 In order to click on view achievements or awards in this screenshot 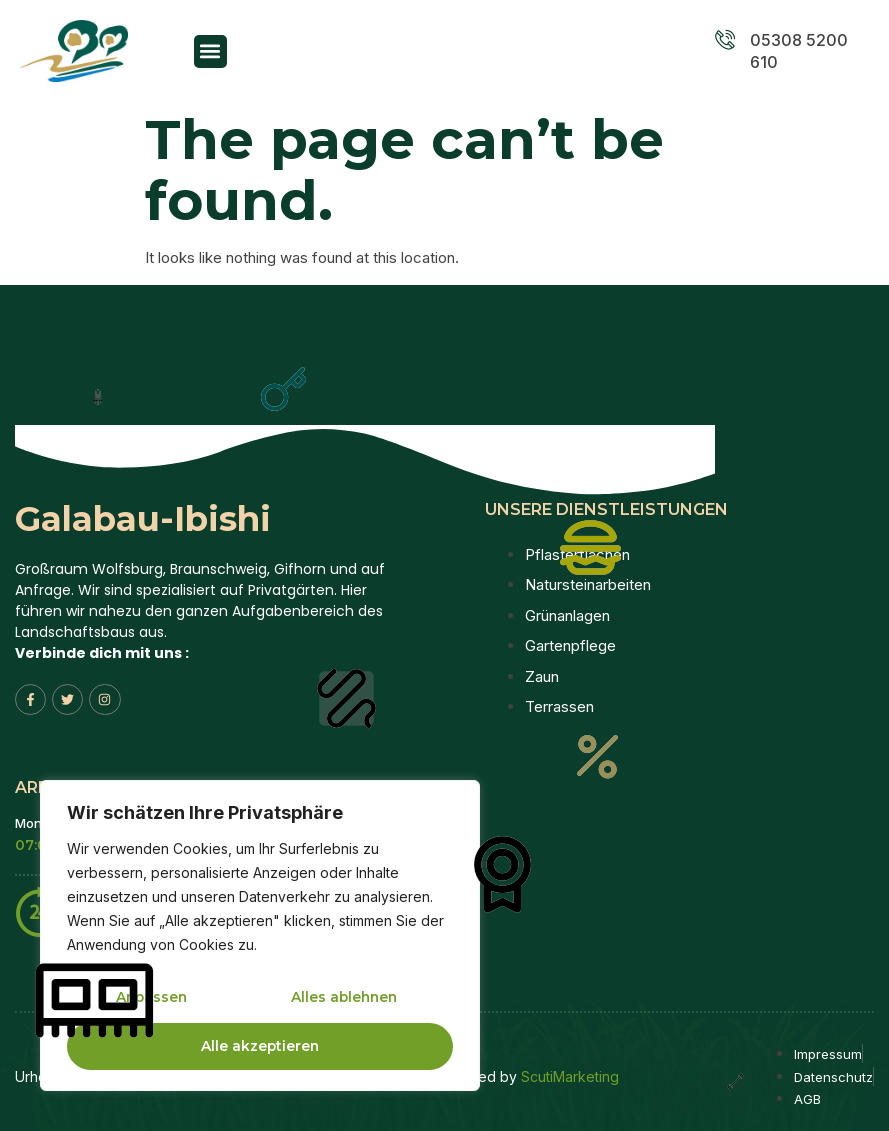, I will do `click(502, 874)`.